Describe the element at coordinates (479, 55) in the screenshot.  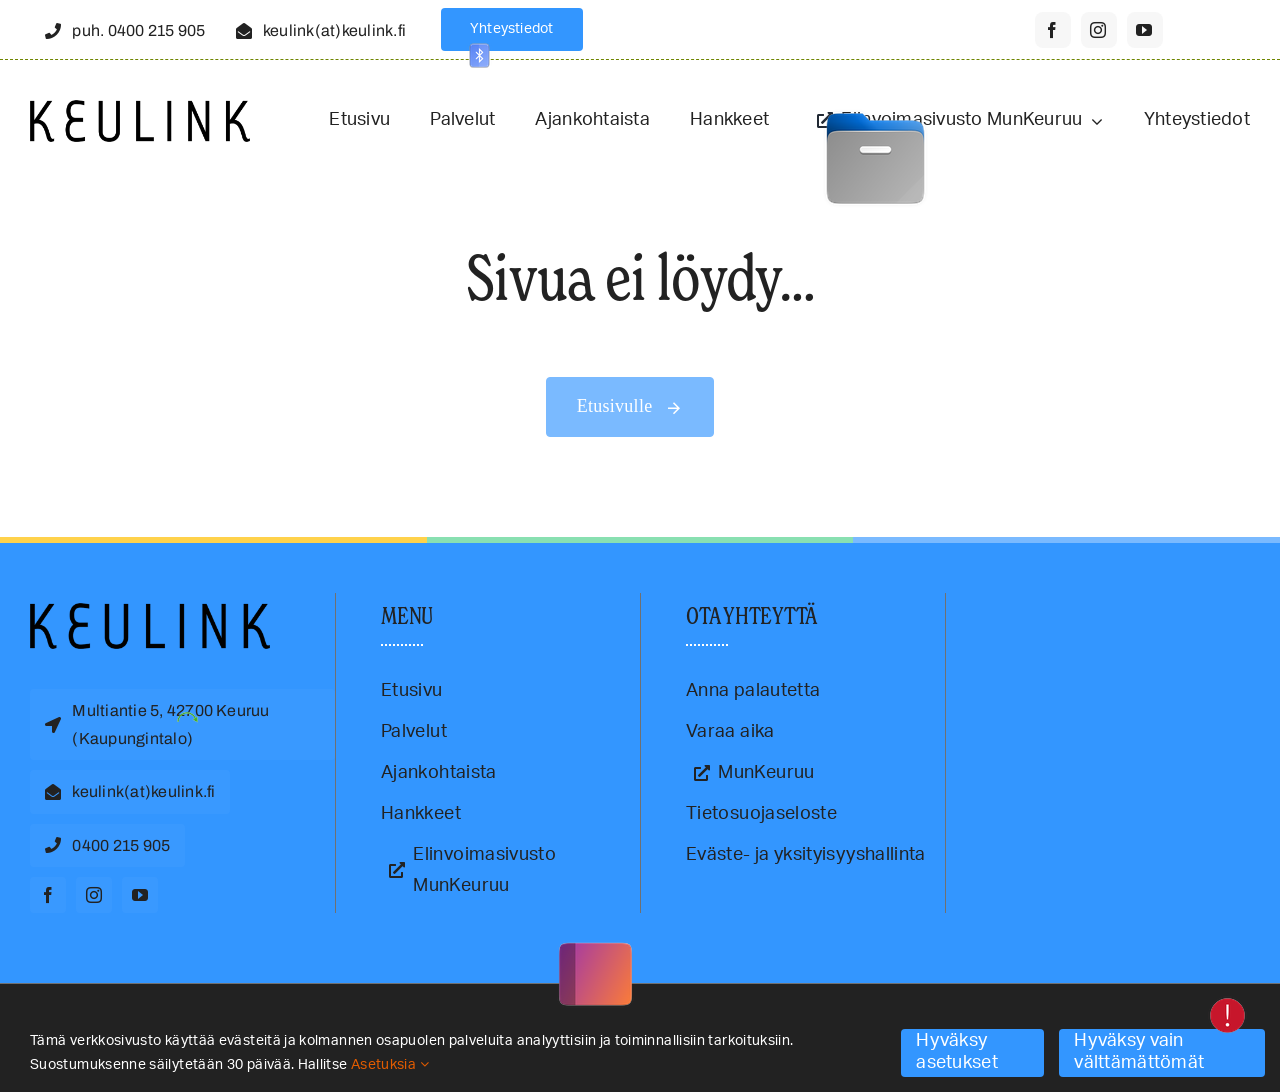
I see `indicates bluetooth is currently active and connected` at that location.